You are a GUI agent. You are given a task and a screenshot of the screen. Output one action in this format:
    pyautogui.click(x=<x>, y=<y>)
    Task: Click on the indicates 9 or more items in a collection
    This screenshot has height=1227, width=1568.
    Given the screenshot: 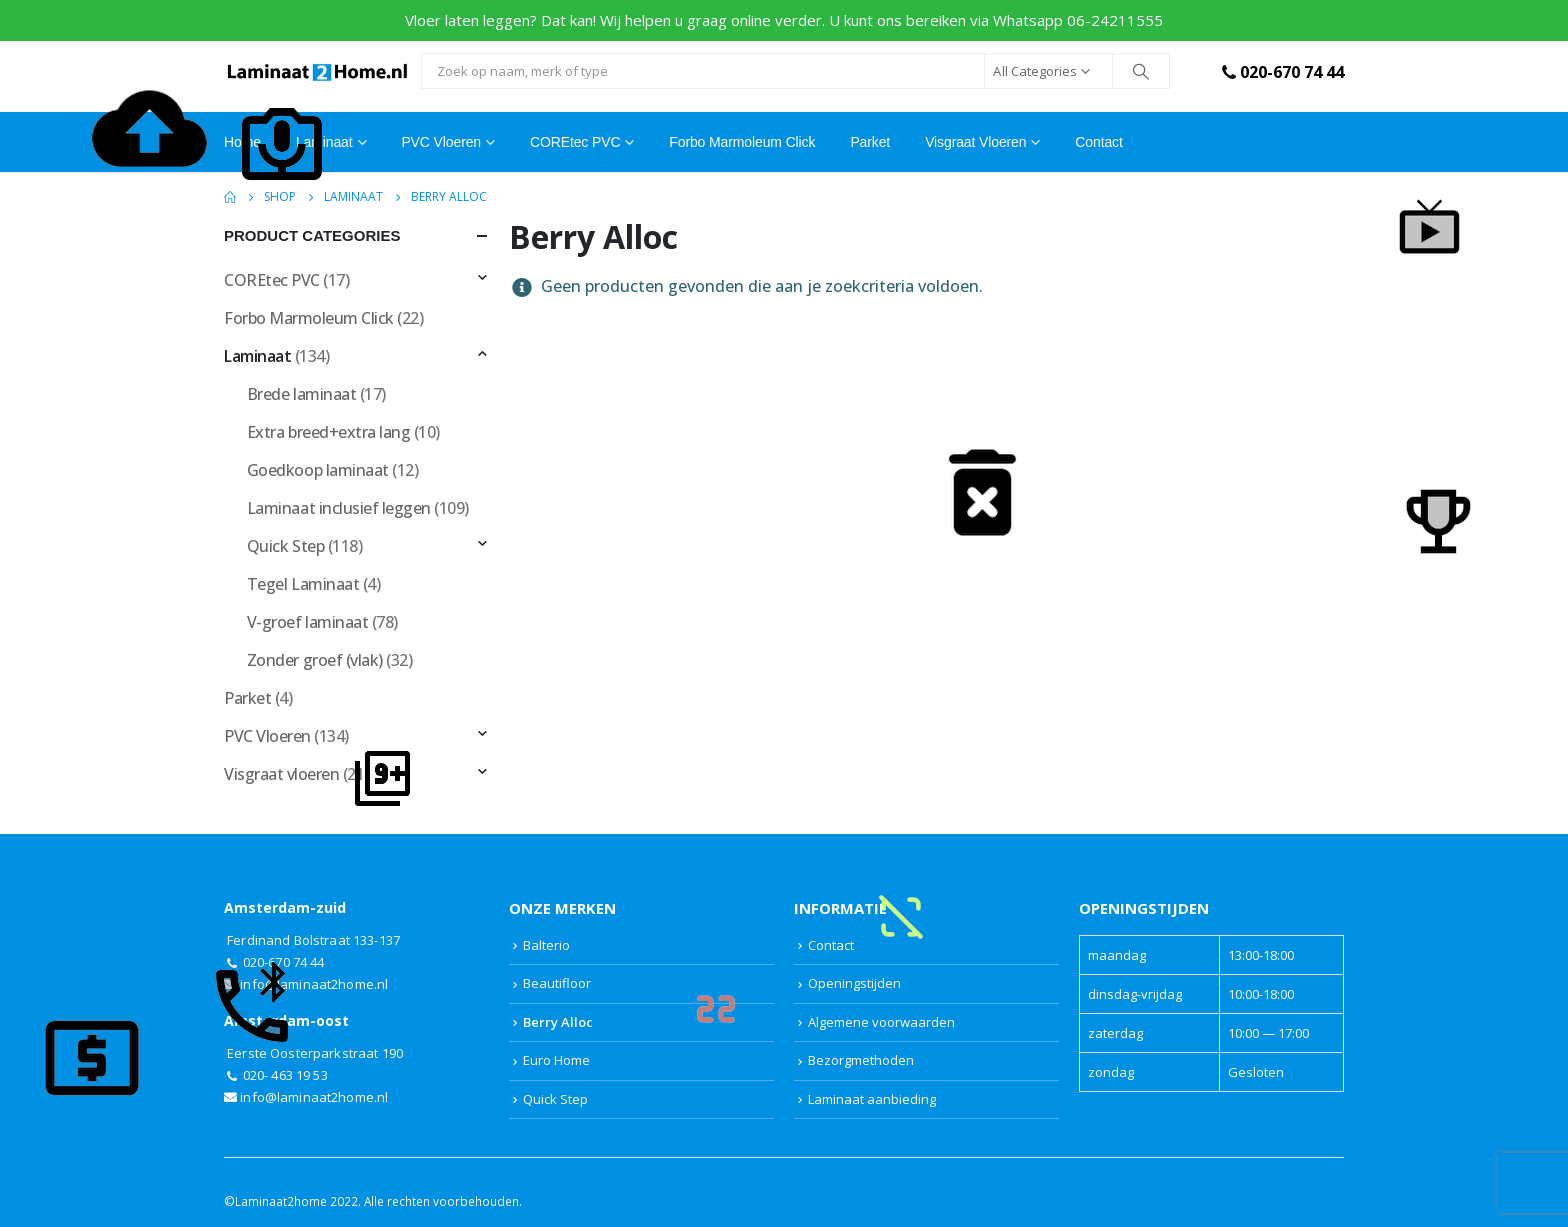 What is the action you would take?
    pyautogui.click(x=382, y=778)
    